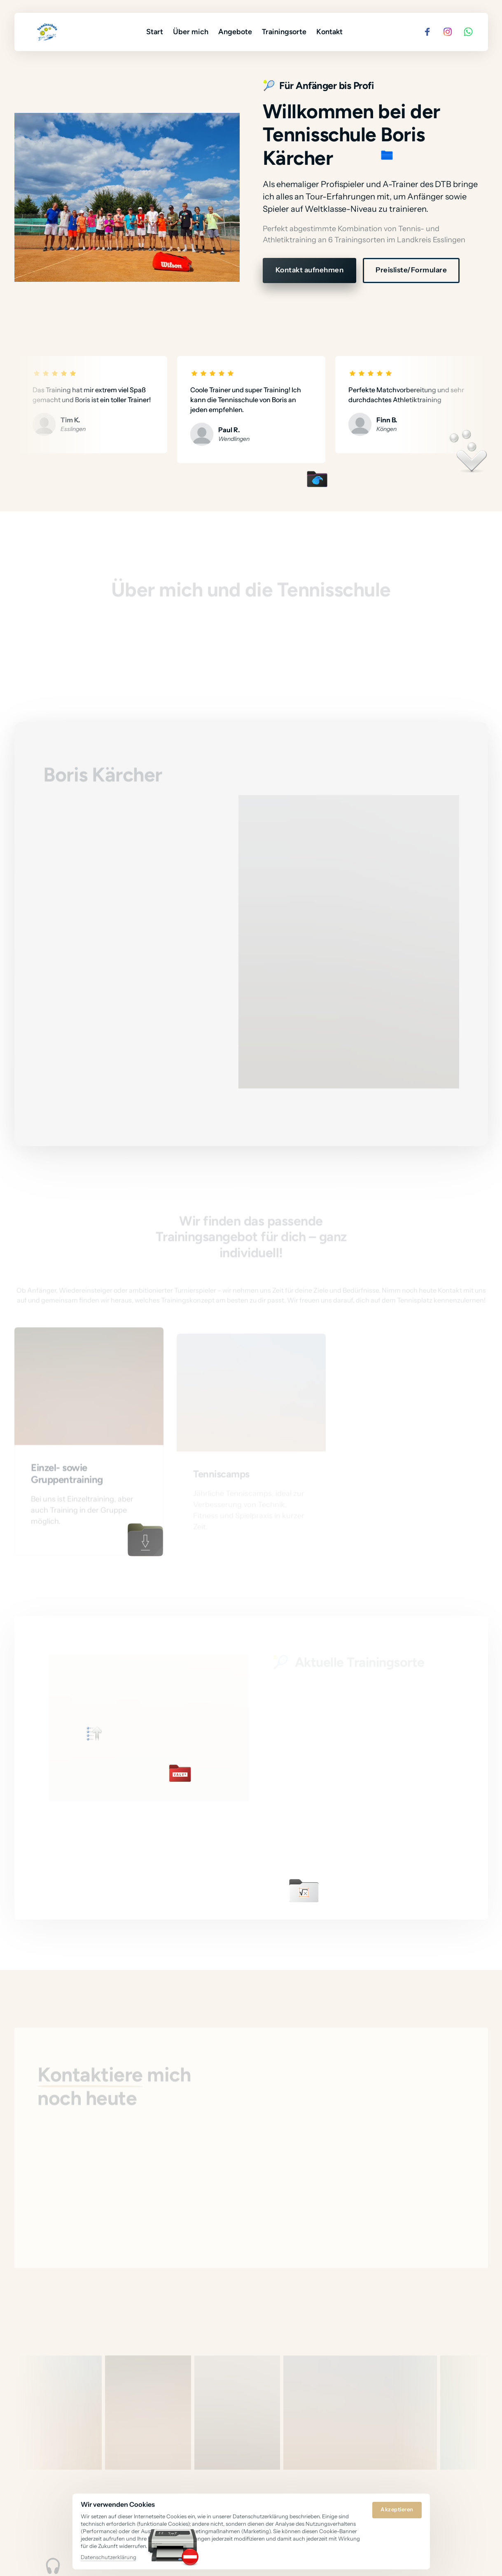  Describe the element at coordinates (145, 1540) in the screenshot. I see `open your downloads folder` at that location.